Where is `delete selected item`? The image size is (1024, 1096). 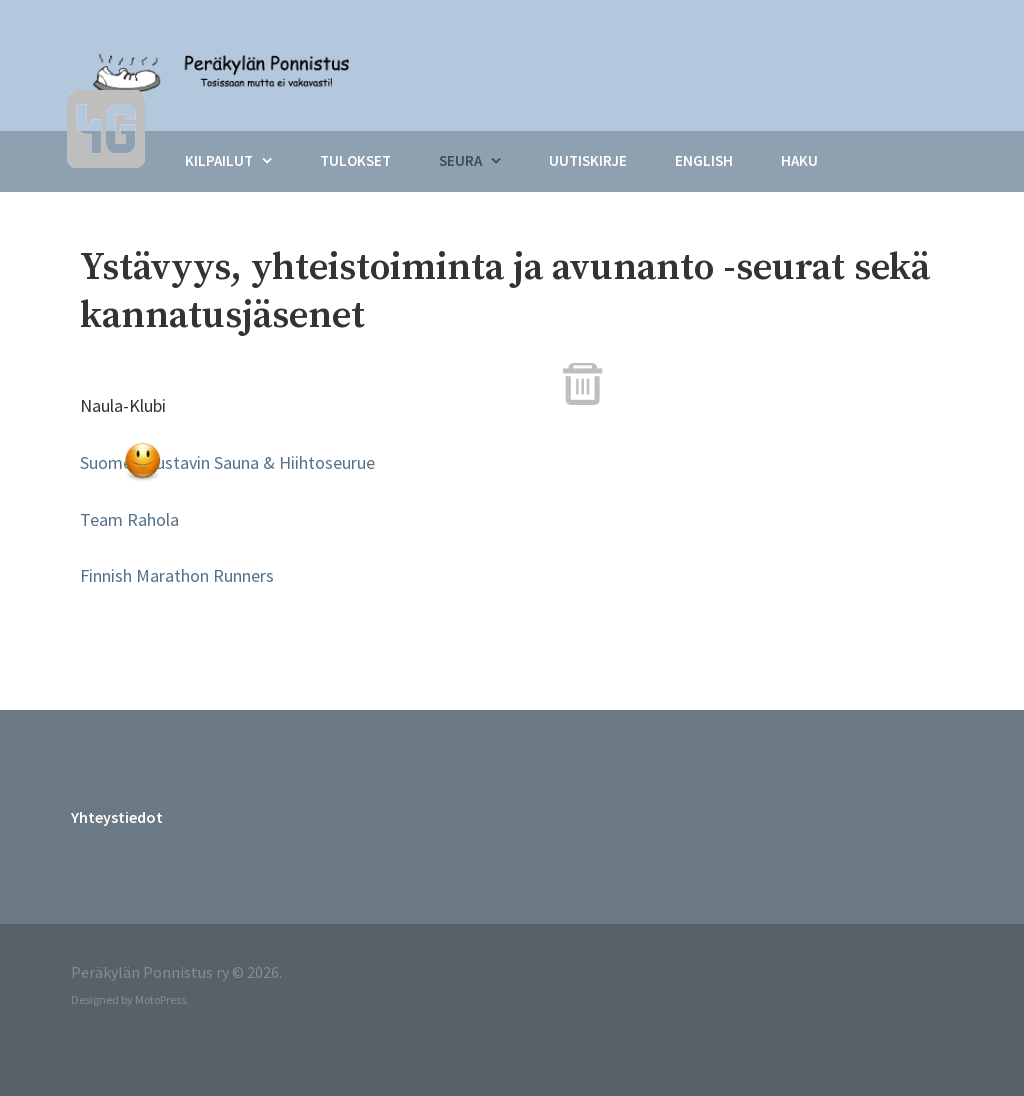 delete selected item is located at coordinates (584, 384).